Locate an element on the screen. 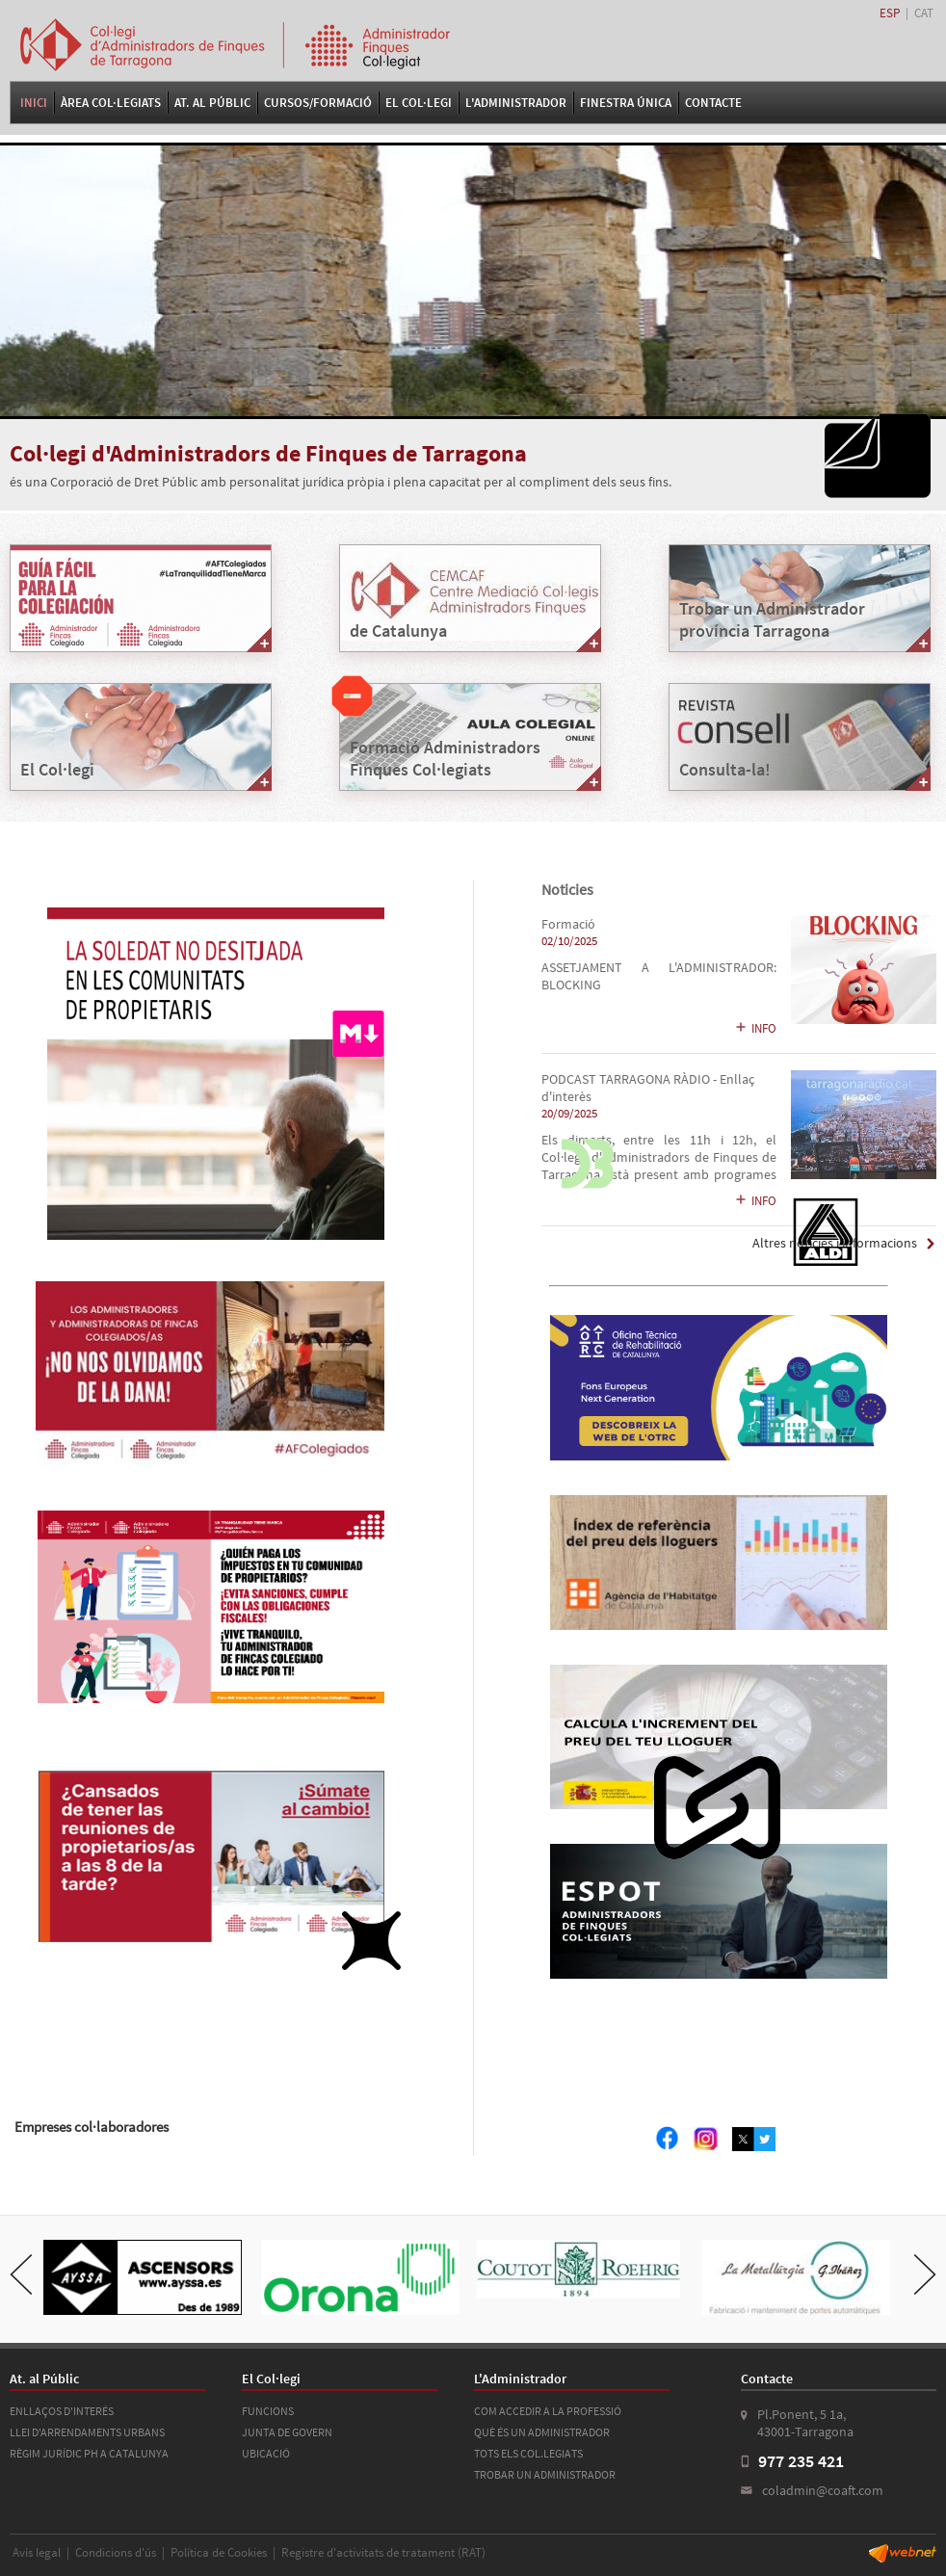 Image resolution: width=946 pixels, height=2576 pixels. perforce version control logo is located at coordinates (717, 1807).